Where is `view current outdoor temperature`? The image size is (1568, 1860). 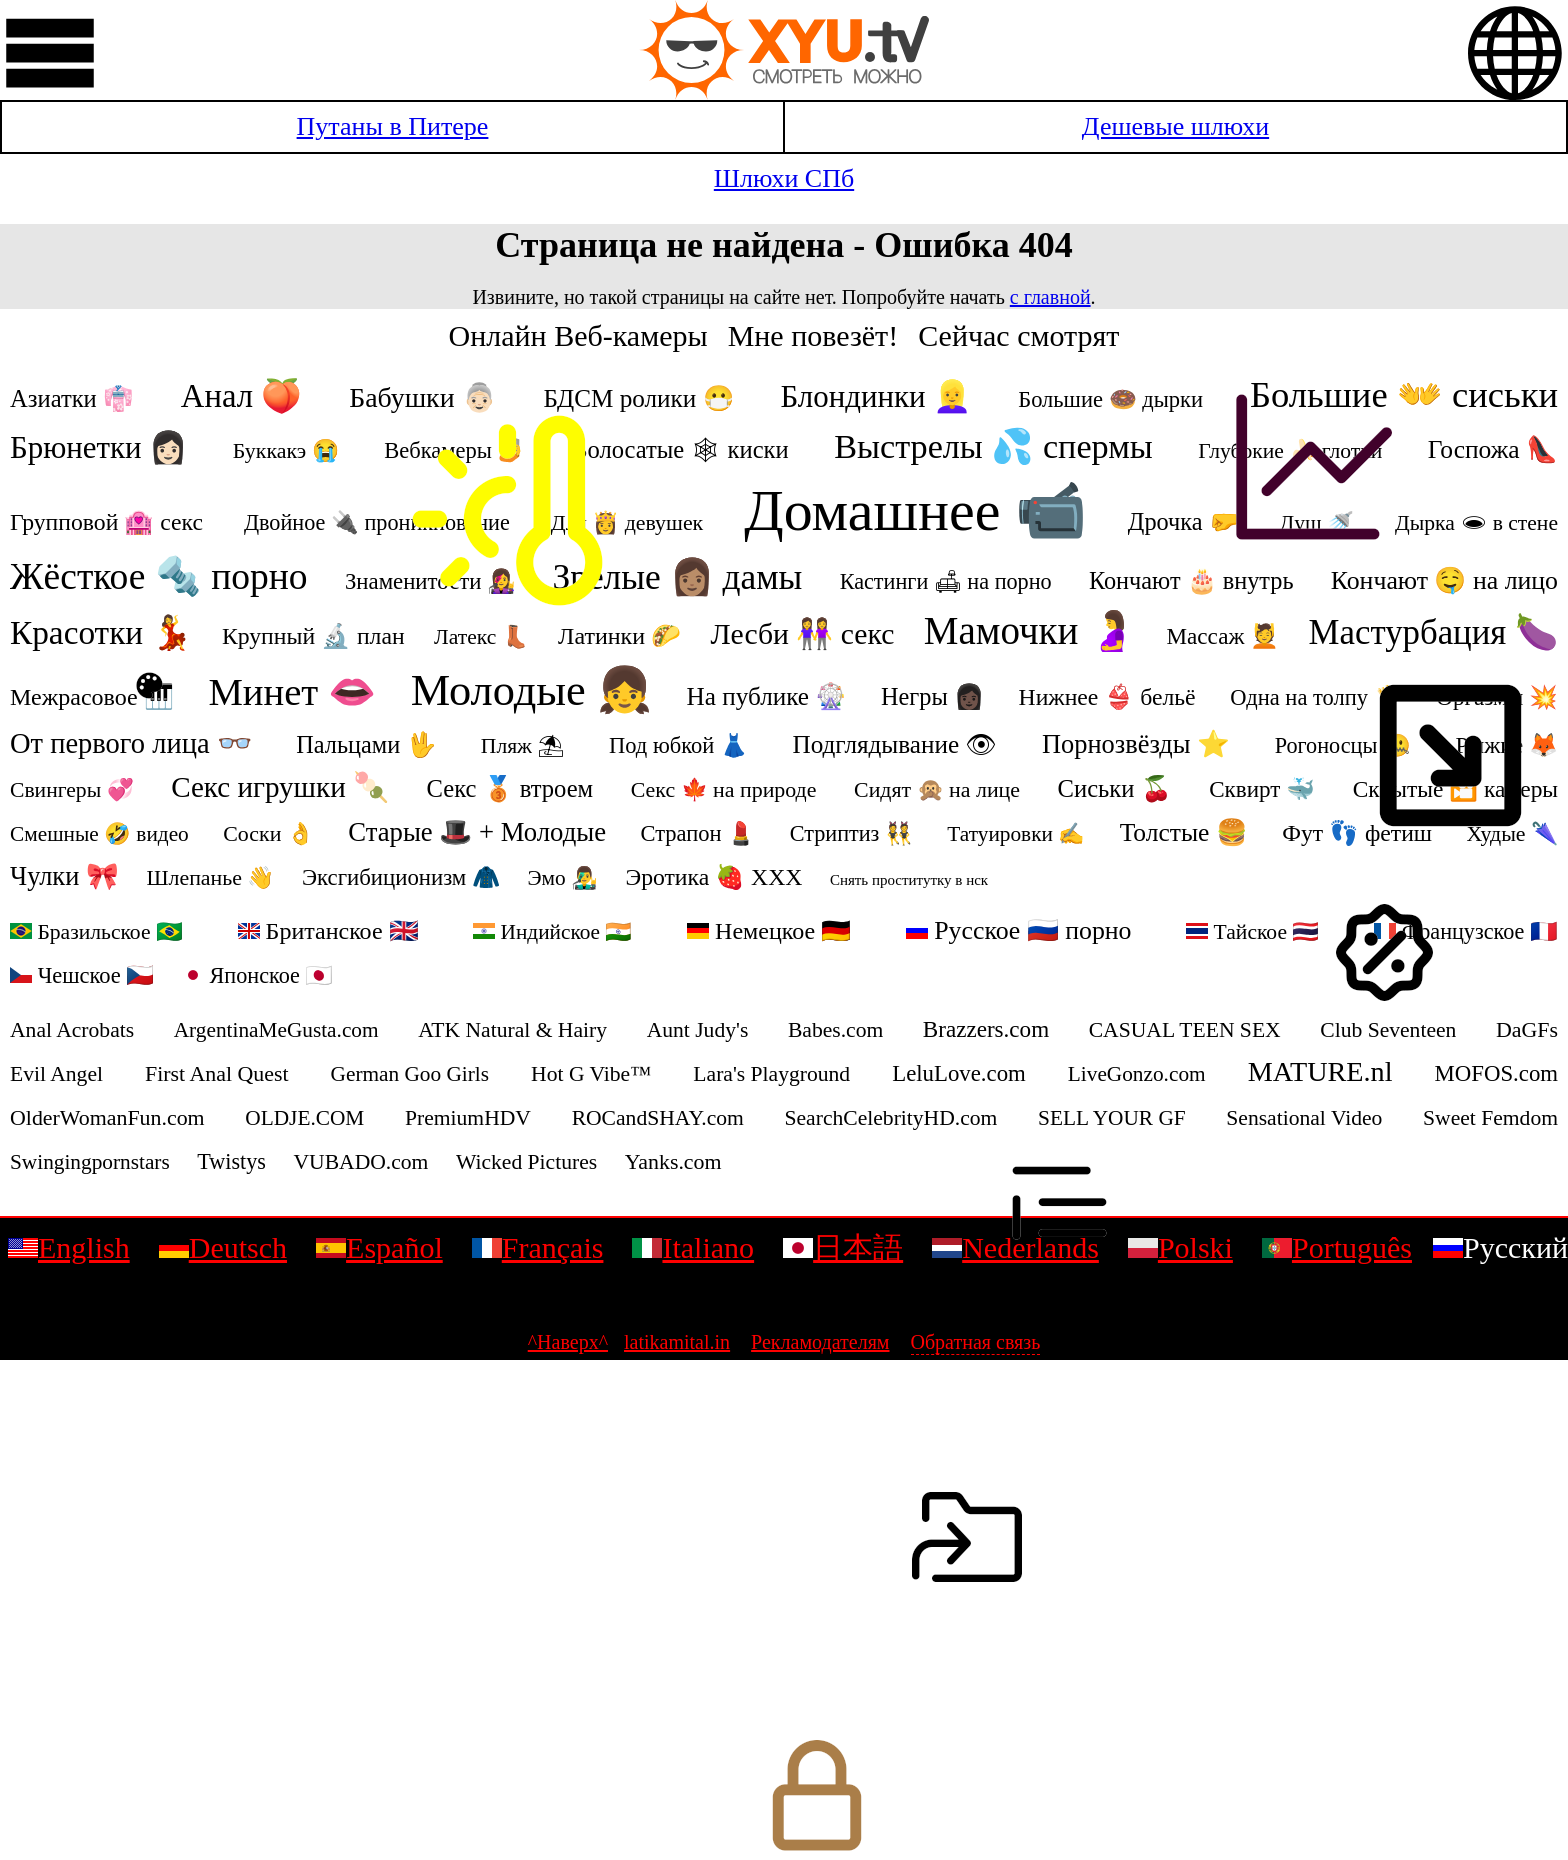
view current outdoor temperature is located at coordinates (507, 510).